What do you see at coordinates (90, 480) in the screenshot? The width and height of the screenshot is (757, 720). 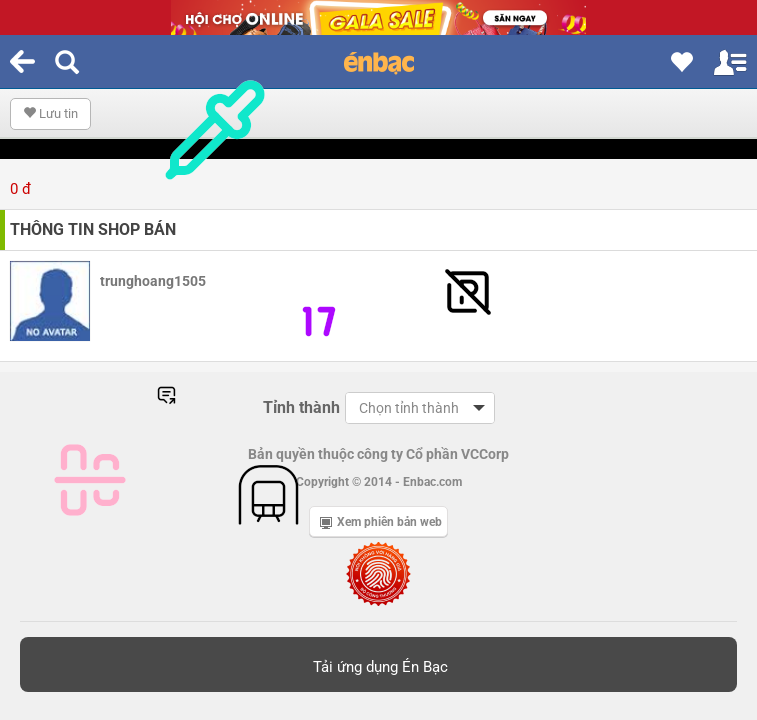 I see `align selected objects to horizontal center` at bounding box center [90, 480].